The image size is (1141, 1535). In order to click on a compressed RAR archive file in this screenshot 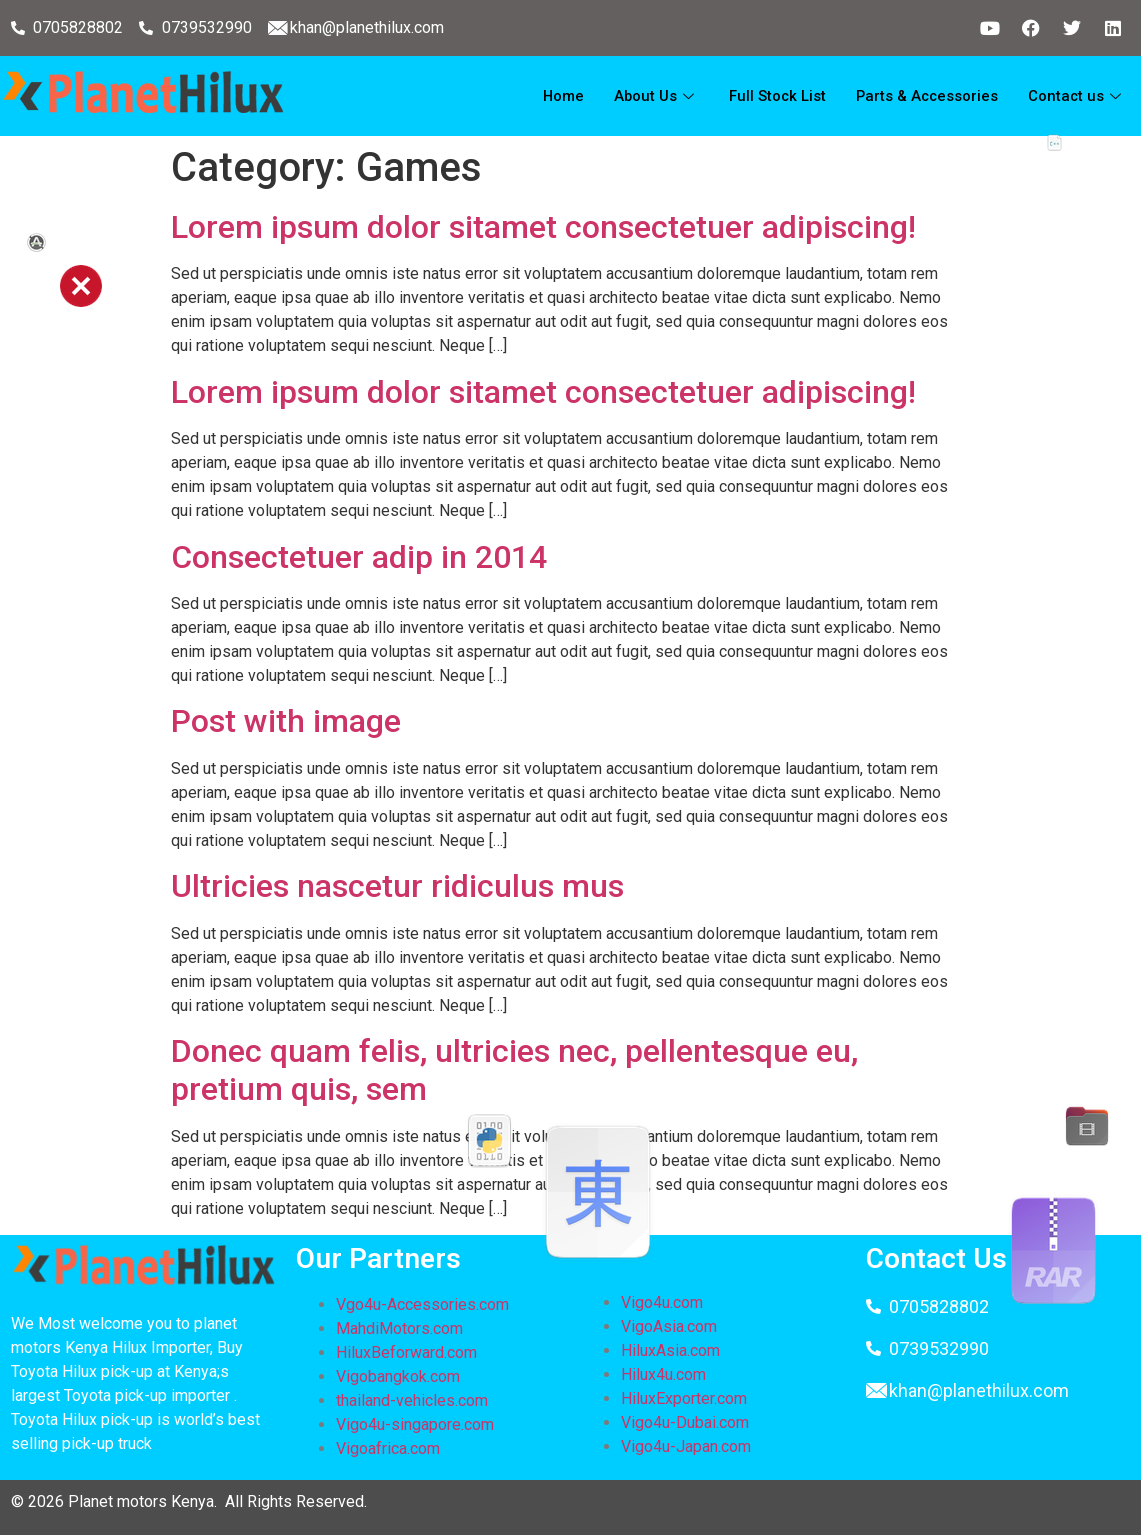, I will do `click(1053, 1250)`.